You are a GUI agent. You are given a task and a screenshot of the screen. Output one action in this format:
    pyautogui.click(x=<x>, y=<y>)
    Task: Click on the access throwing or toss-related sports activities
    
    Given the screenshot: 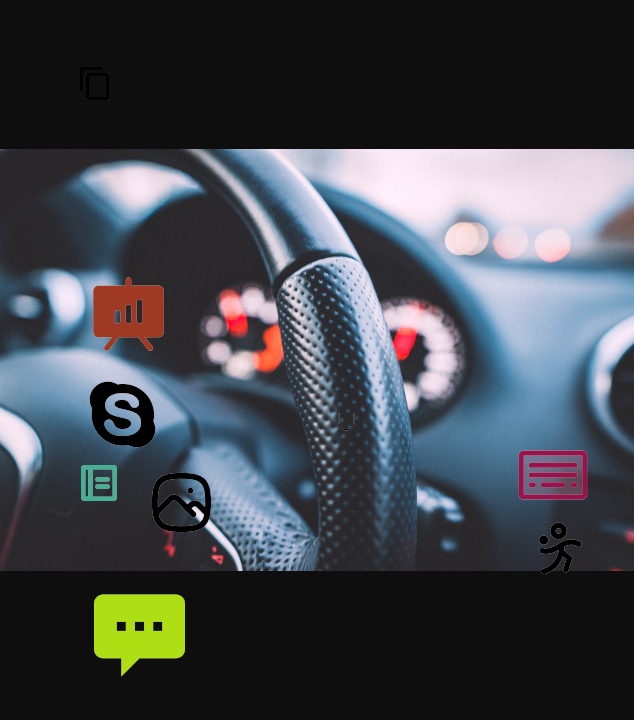 What is the action you would take?
    pyautogui.click(x=558, y=547)
    